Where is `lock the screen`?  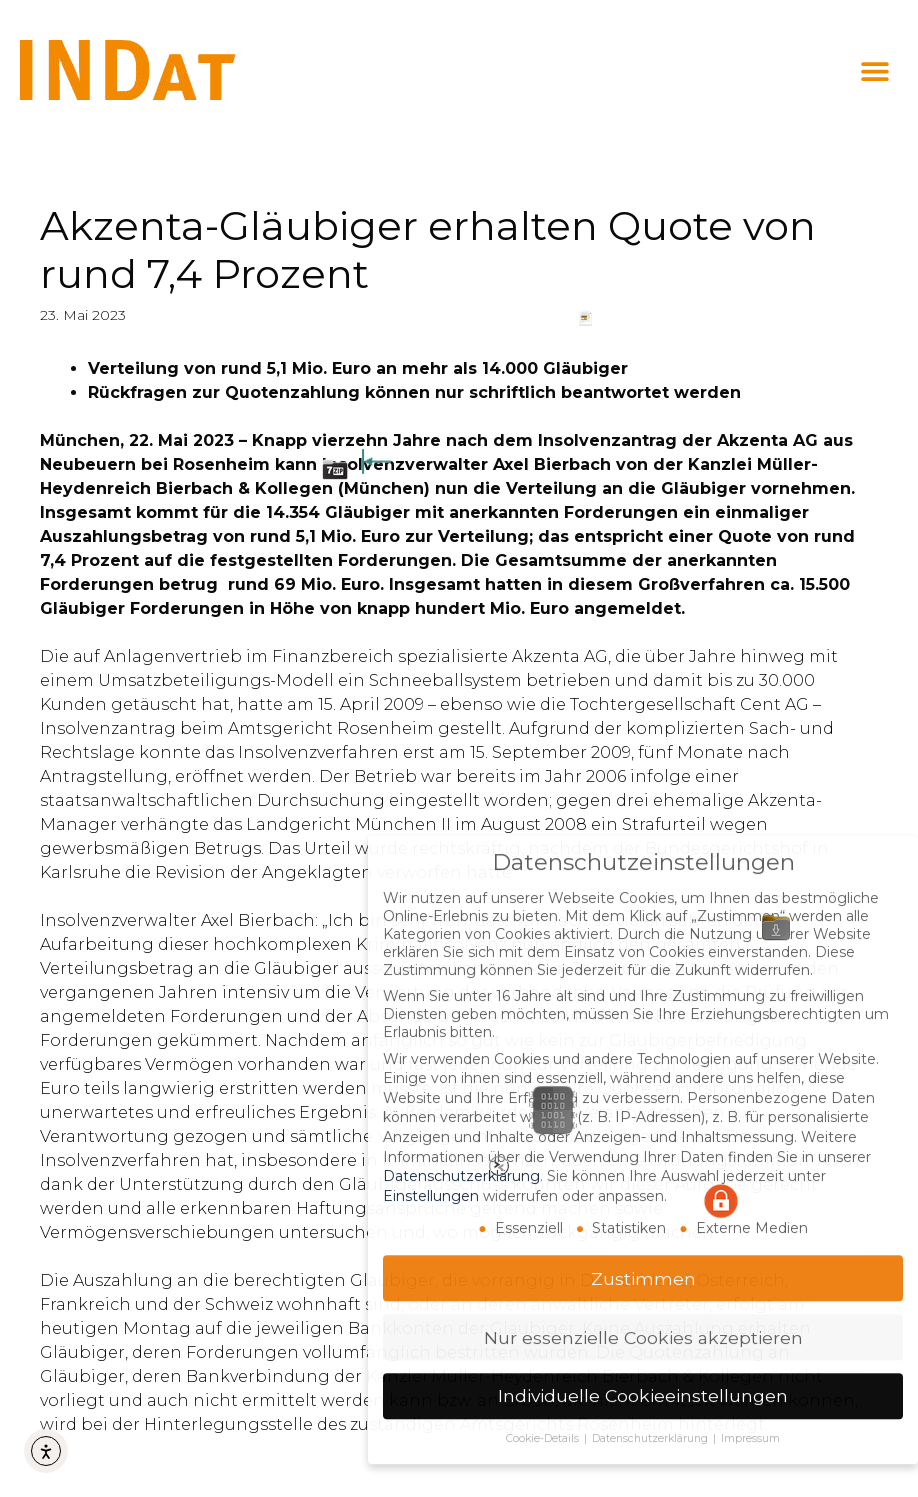
lock the screen is located at coordinates (721, 1201).